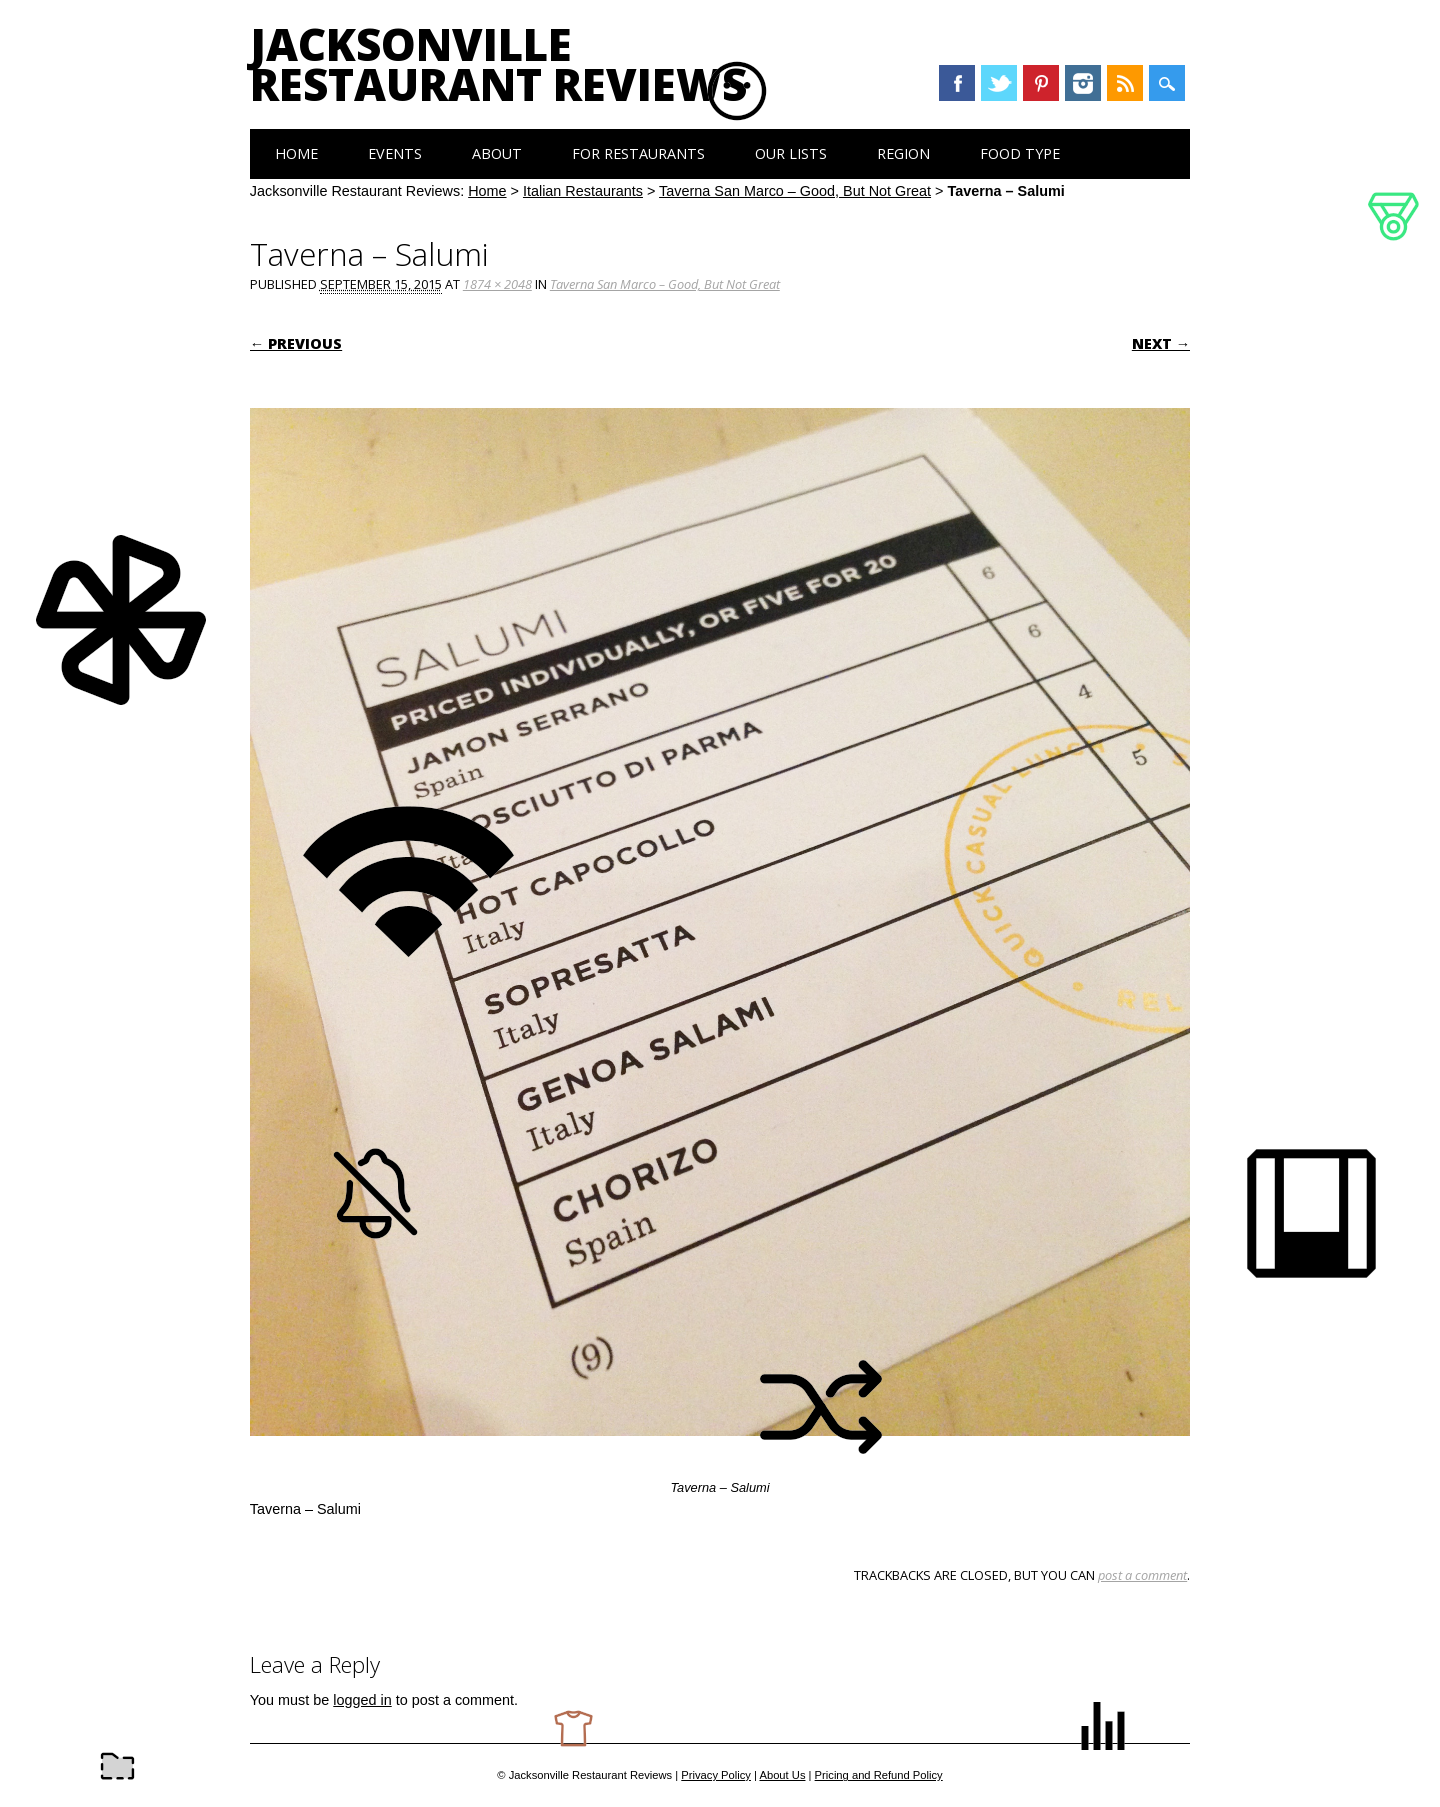  What do you see at coordinates (1311, 1213) in the screenshot?
I see `center the editor panel layout` at bounding box center [1311, 1213].